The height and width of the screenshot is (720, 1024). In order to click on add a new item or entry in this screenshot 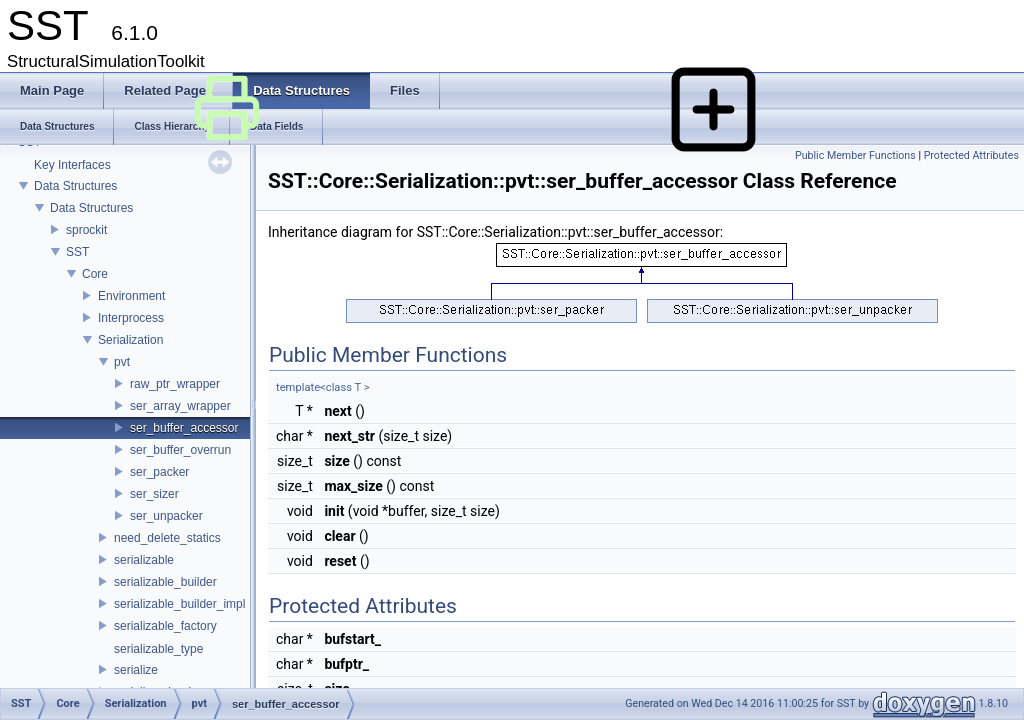, I will do `click(713, 109)`.